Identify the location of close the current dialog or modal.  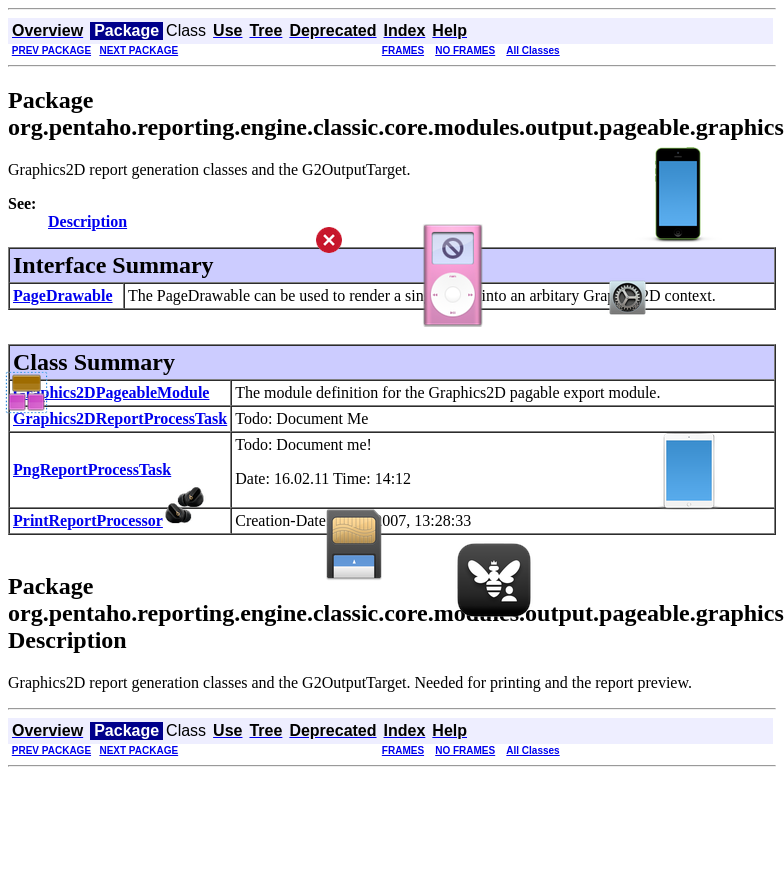
(329, 240).